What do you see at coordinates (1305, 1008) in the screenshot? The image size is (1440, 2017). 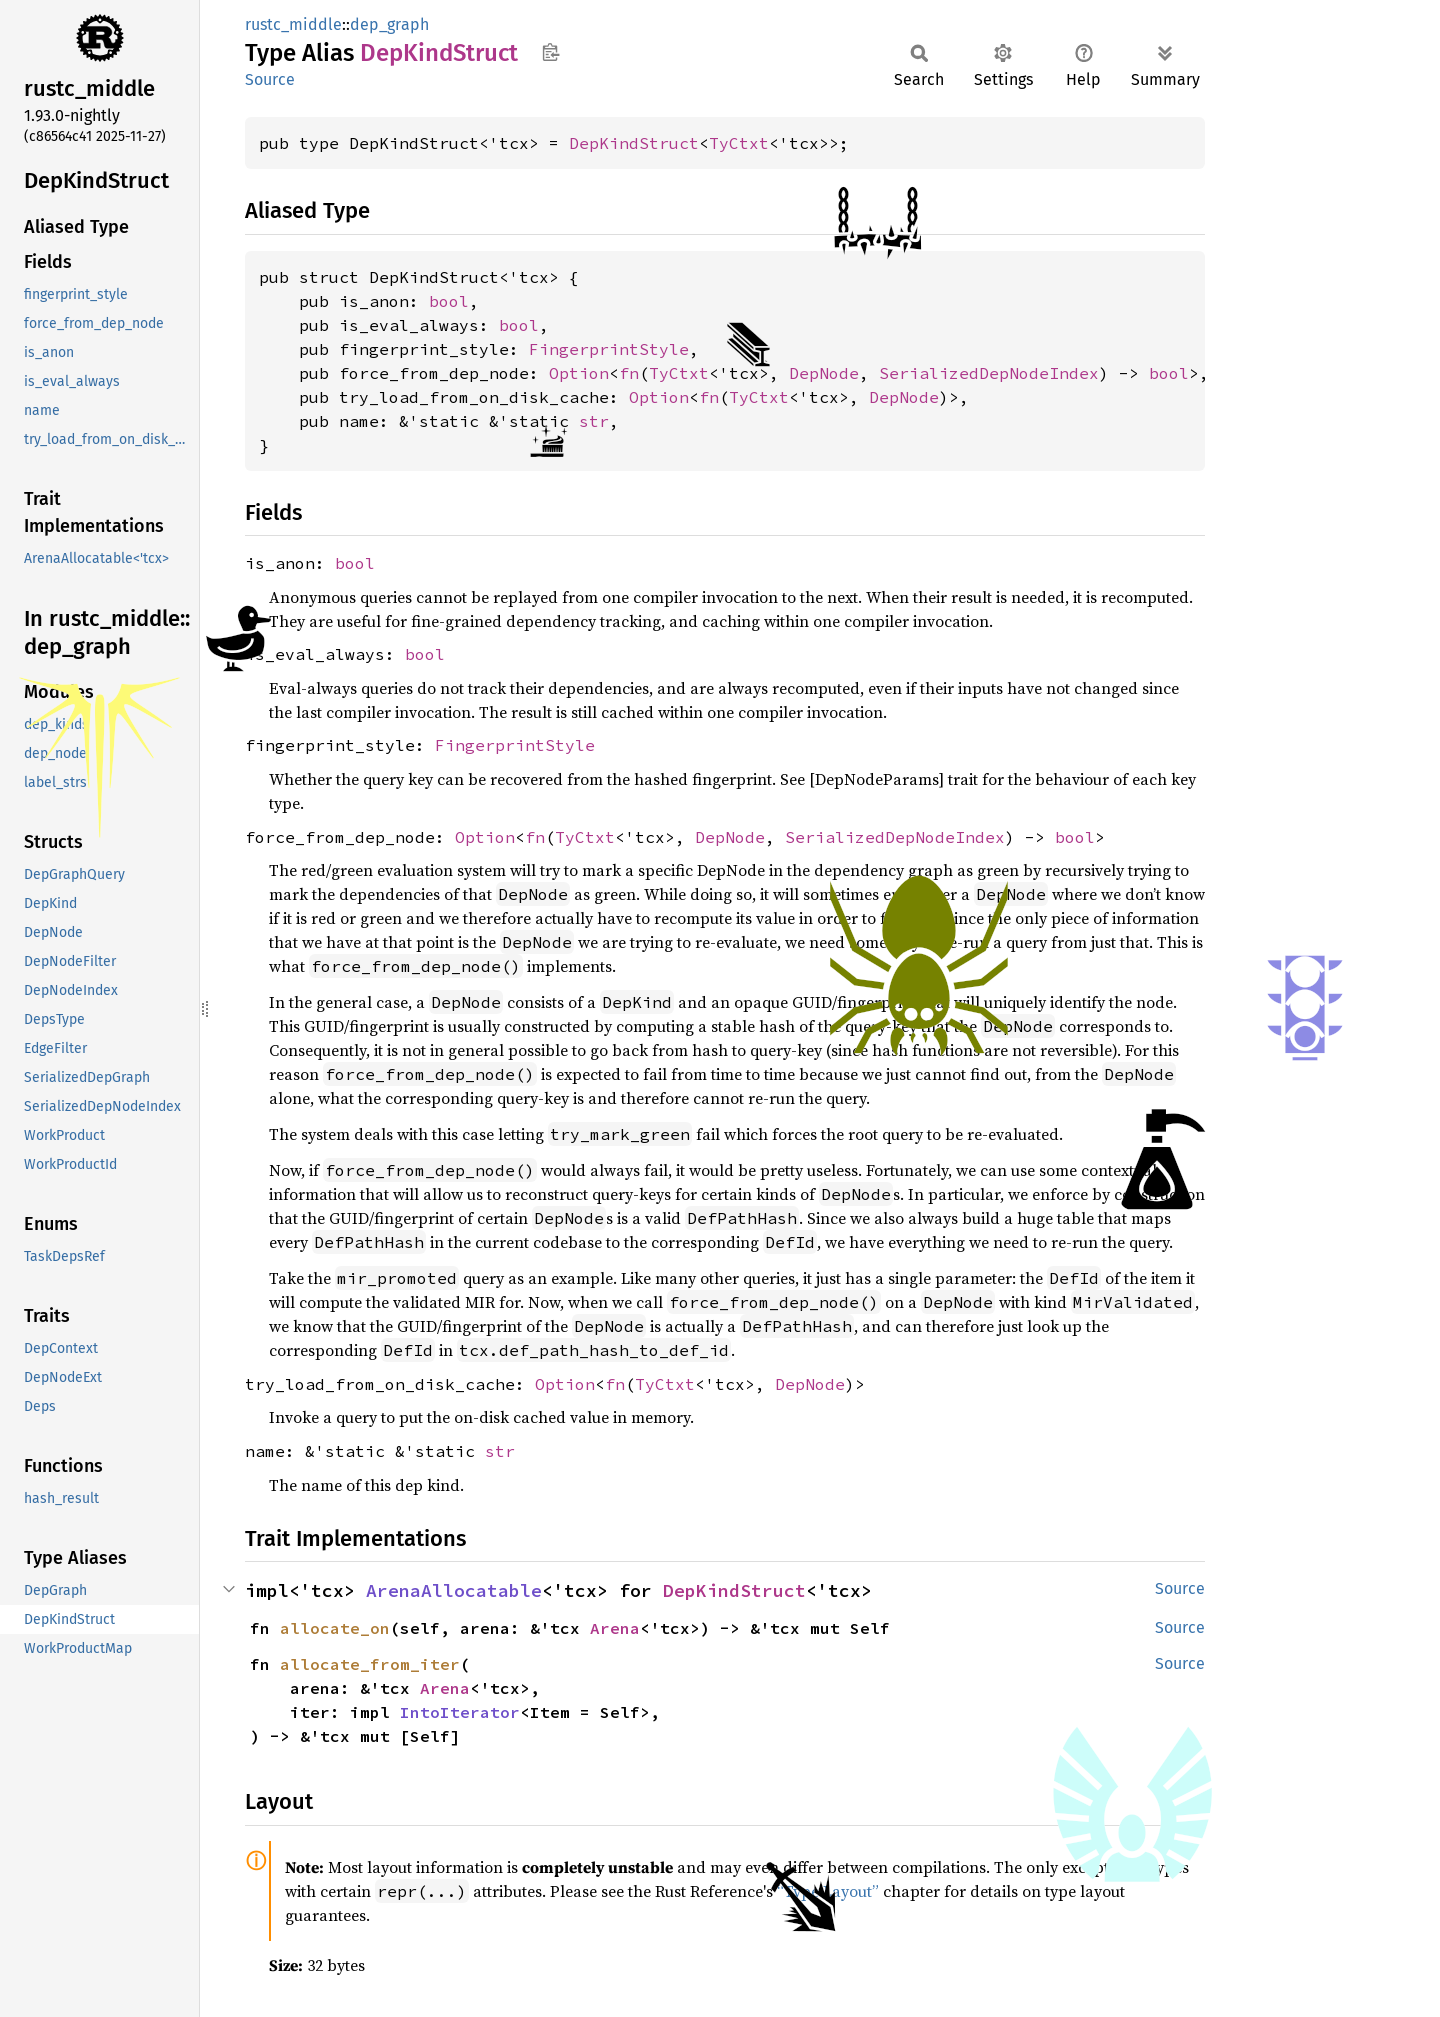 I see `indicates a process is complete and ready to proceed` at bounding box center [1305, 1008].